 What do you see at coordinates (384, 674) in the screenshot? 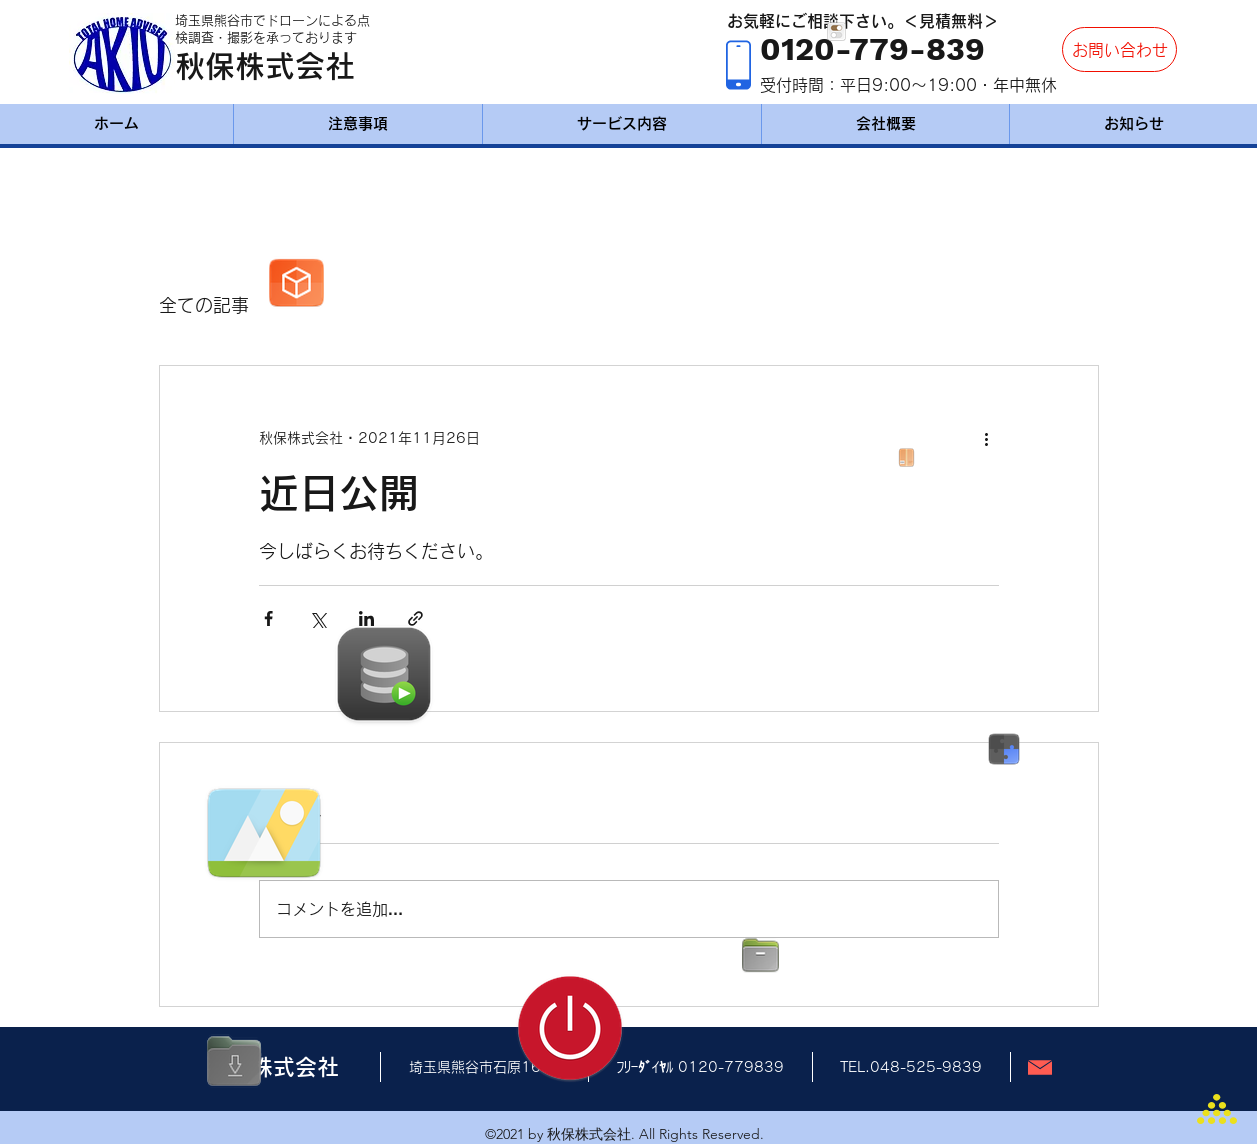
I see `open Oracle SQL Developer application` at bounding box center [384, 674].